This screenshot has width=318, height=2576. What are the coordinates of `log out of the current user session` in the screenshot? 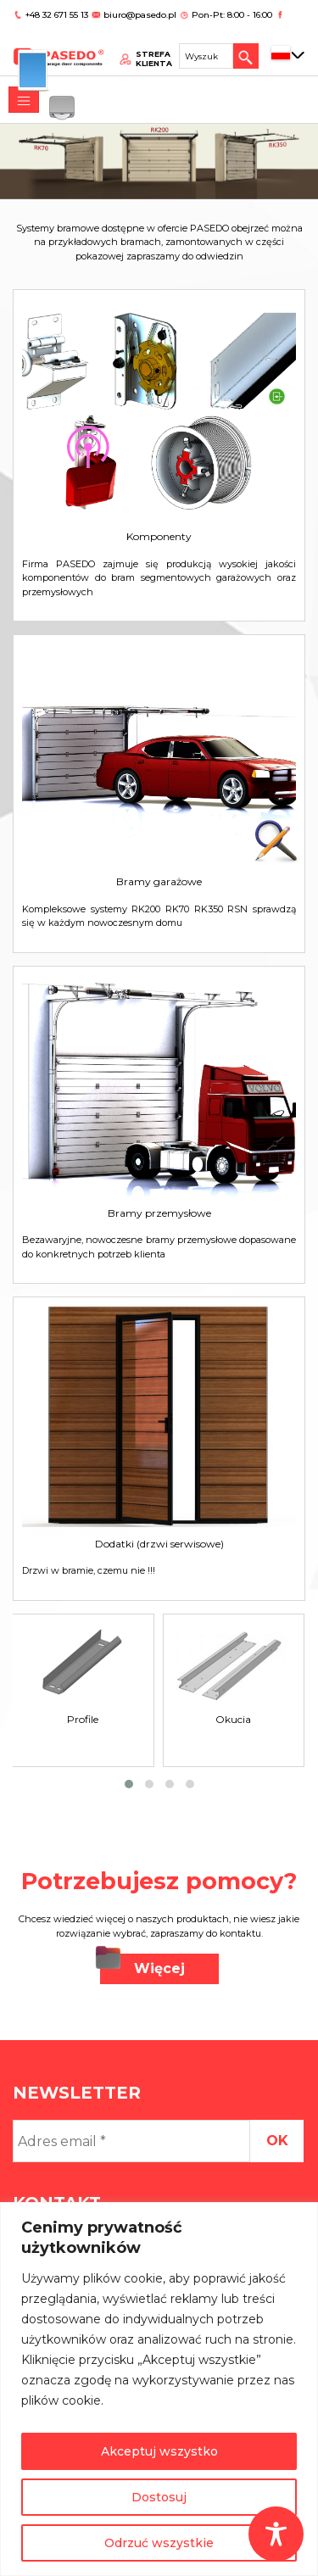 It's located at (276, 396).